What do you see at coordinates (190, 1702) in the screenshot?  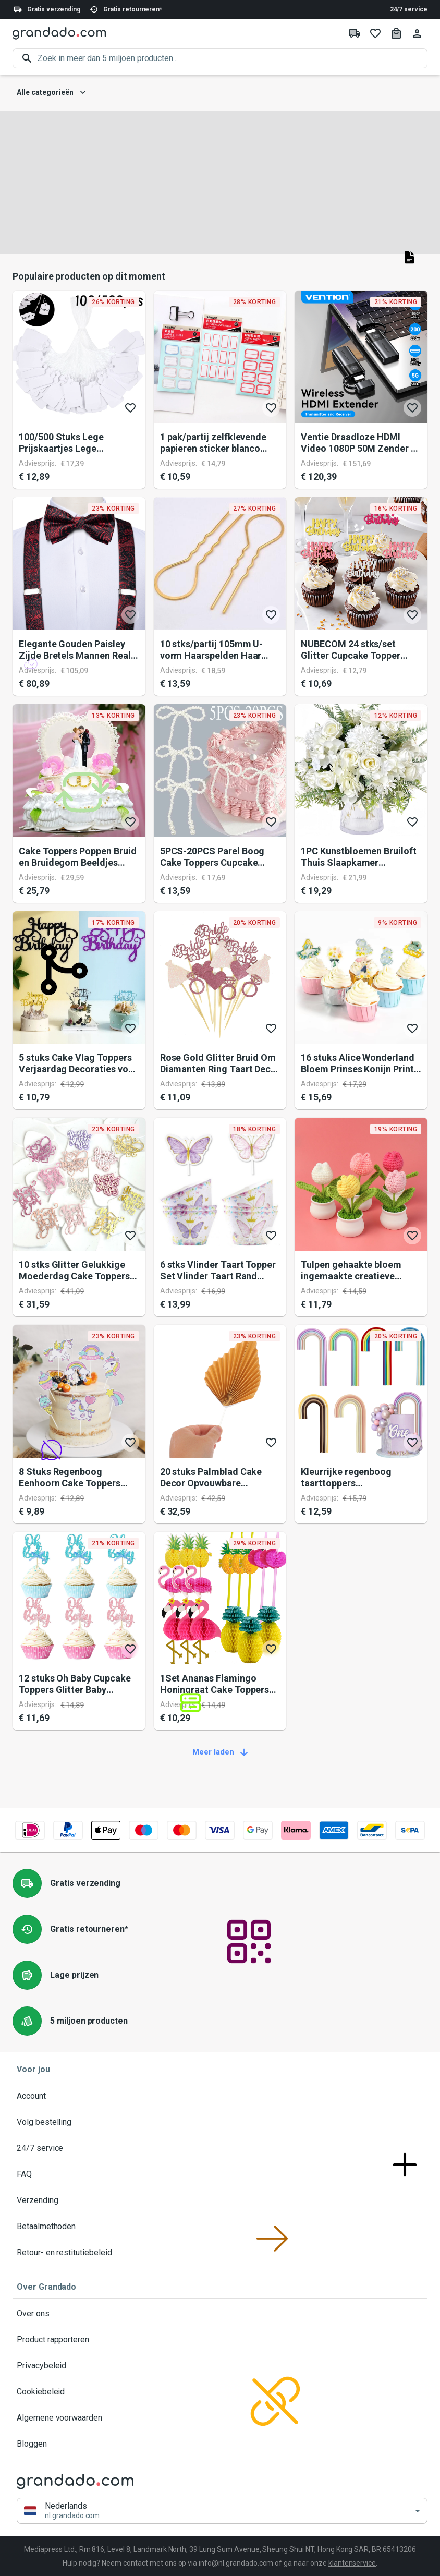 I see `view server status` at bounding box center [190, 1702].